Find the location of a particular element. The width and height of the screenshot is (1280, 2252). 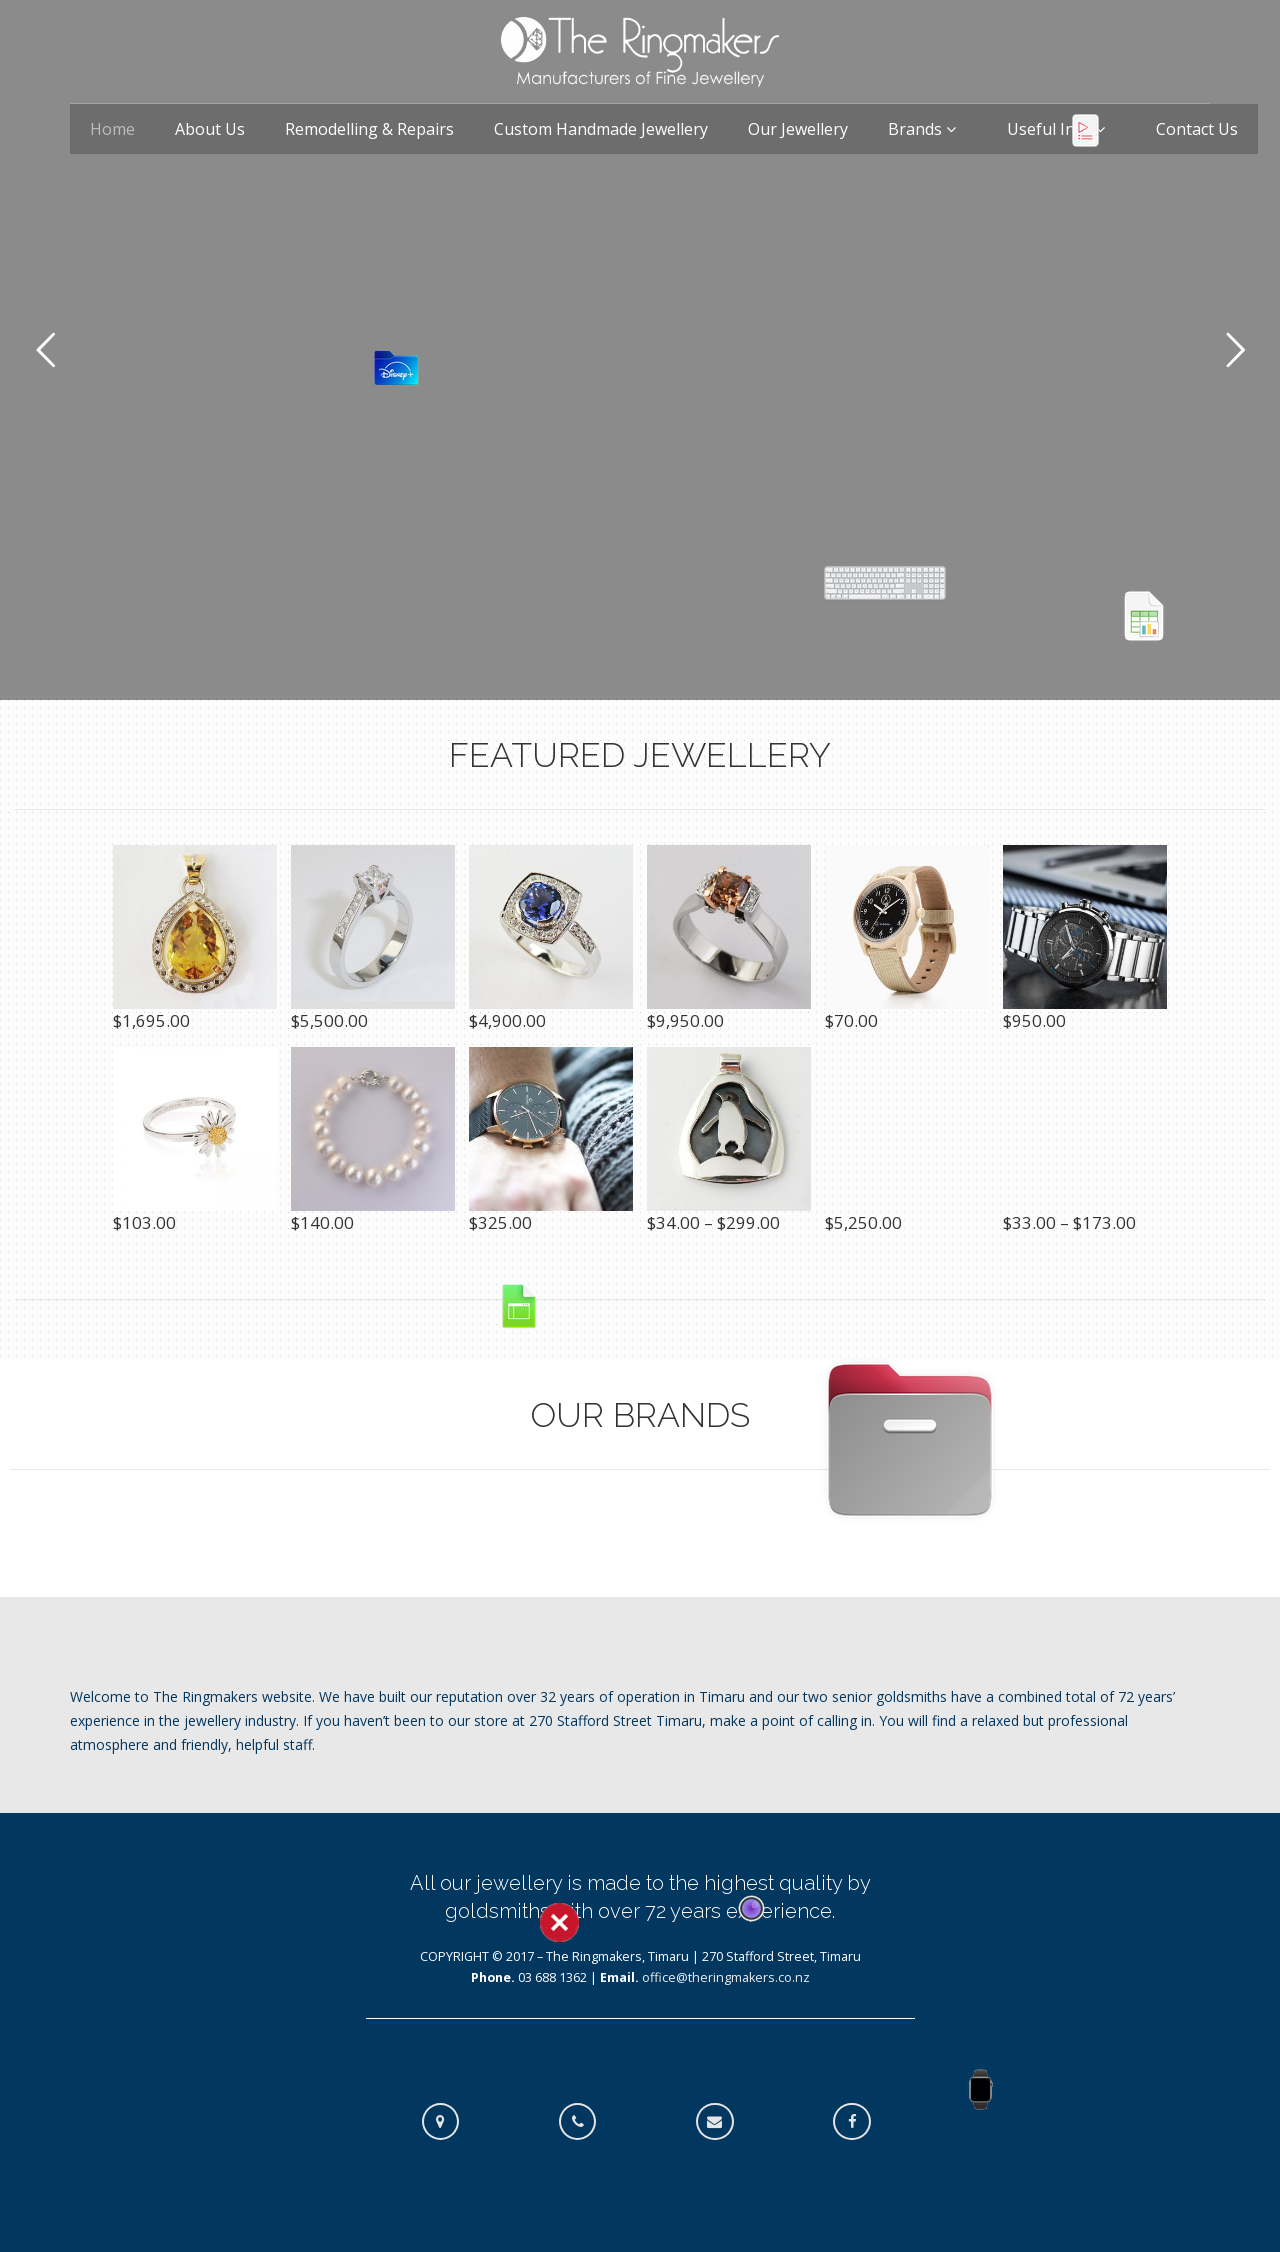

open a spreadsheet file is located at coordinates (1144, 616).